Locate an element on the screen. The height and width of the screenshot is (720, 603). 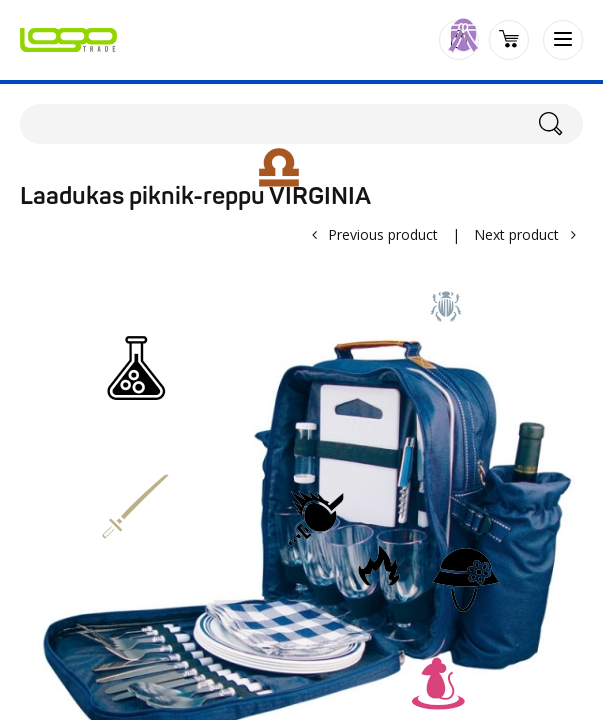
perform a slashing attack is located at coordinates (316, 518).